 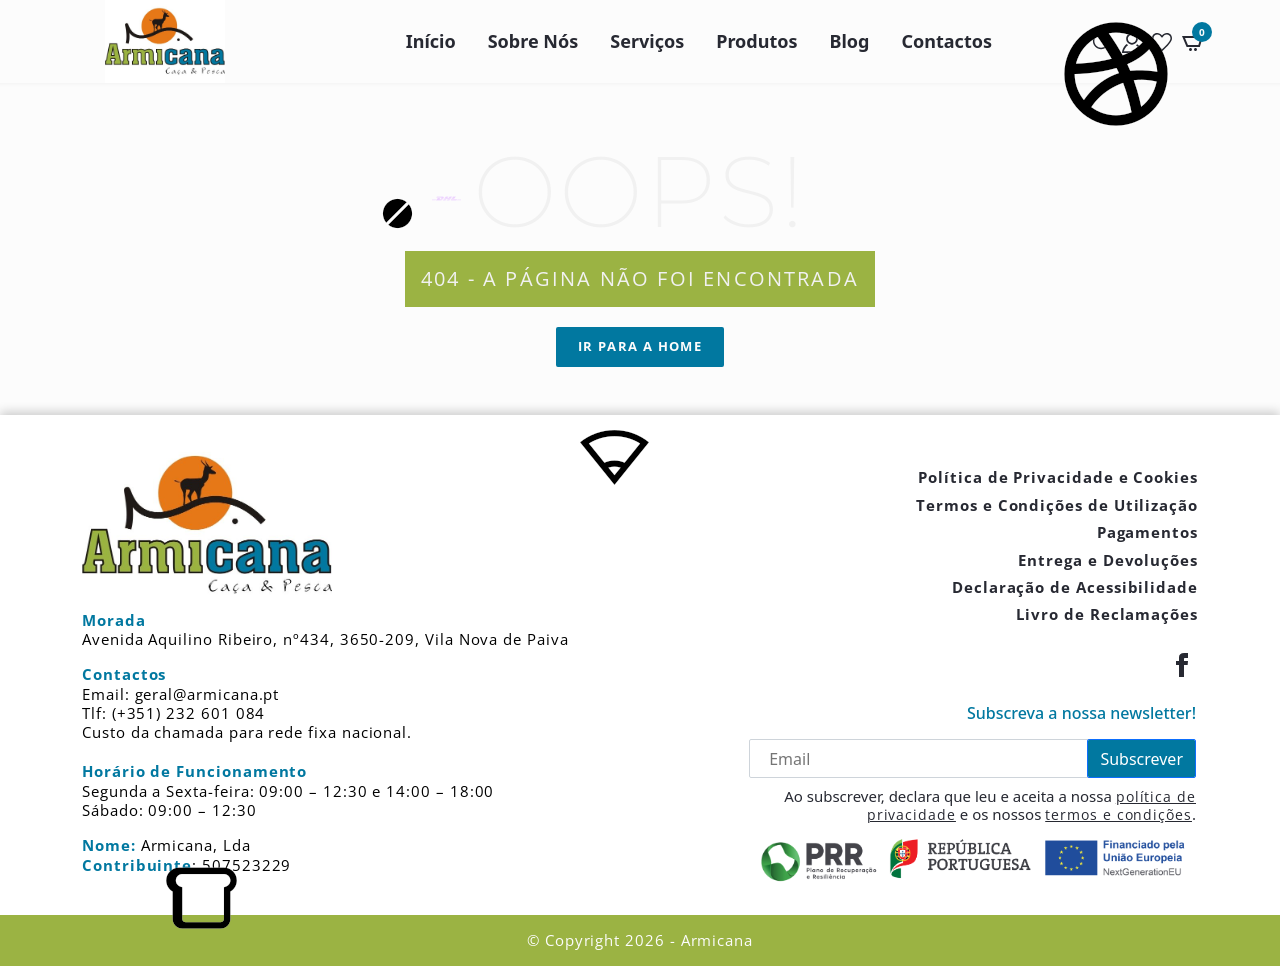 What do you see at coordinates (446, 198) in the screenshot?
I see `DHL shipping and logistics company logo` at bounding box center [446, 198].